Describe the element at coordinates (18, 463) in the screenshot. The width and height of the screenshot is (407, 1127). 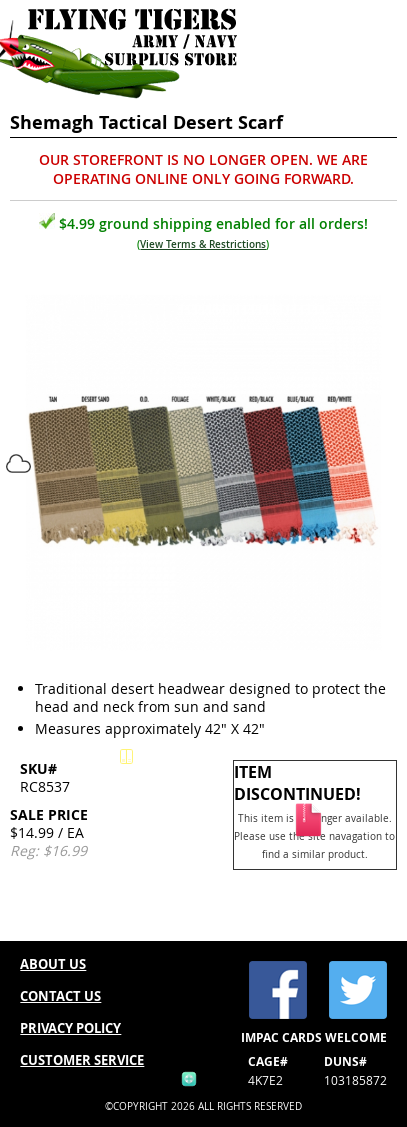
I see `view weather information` at that location.